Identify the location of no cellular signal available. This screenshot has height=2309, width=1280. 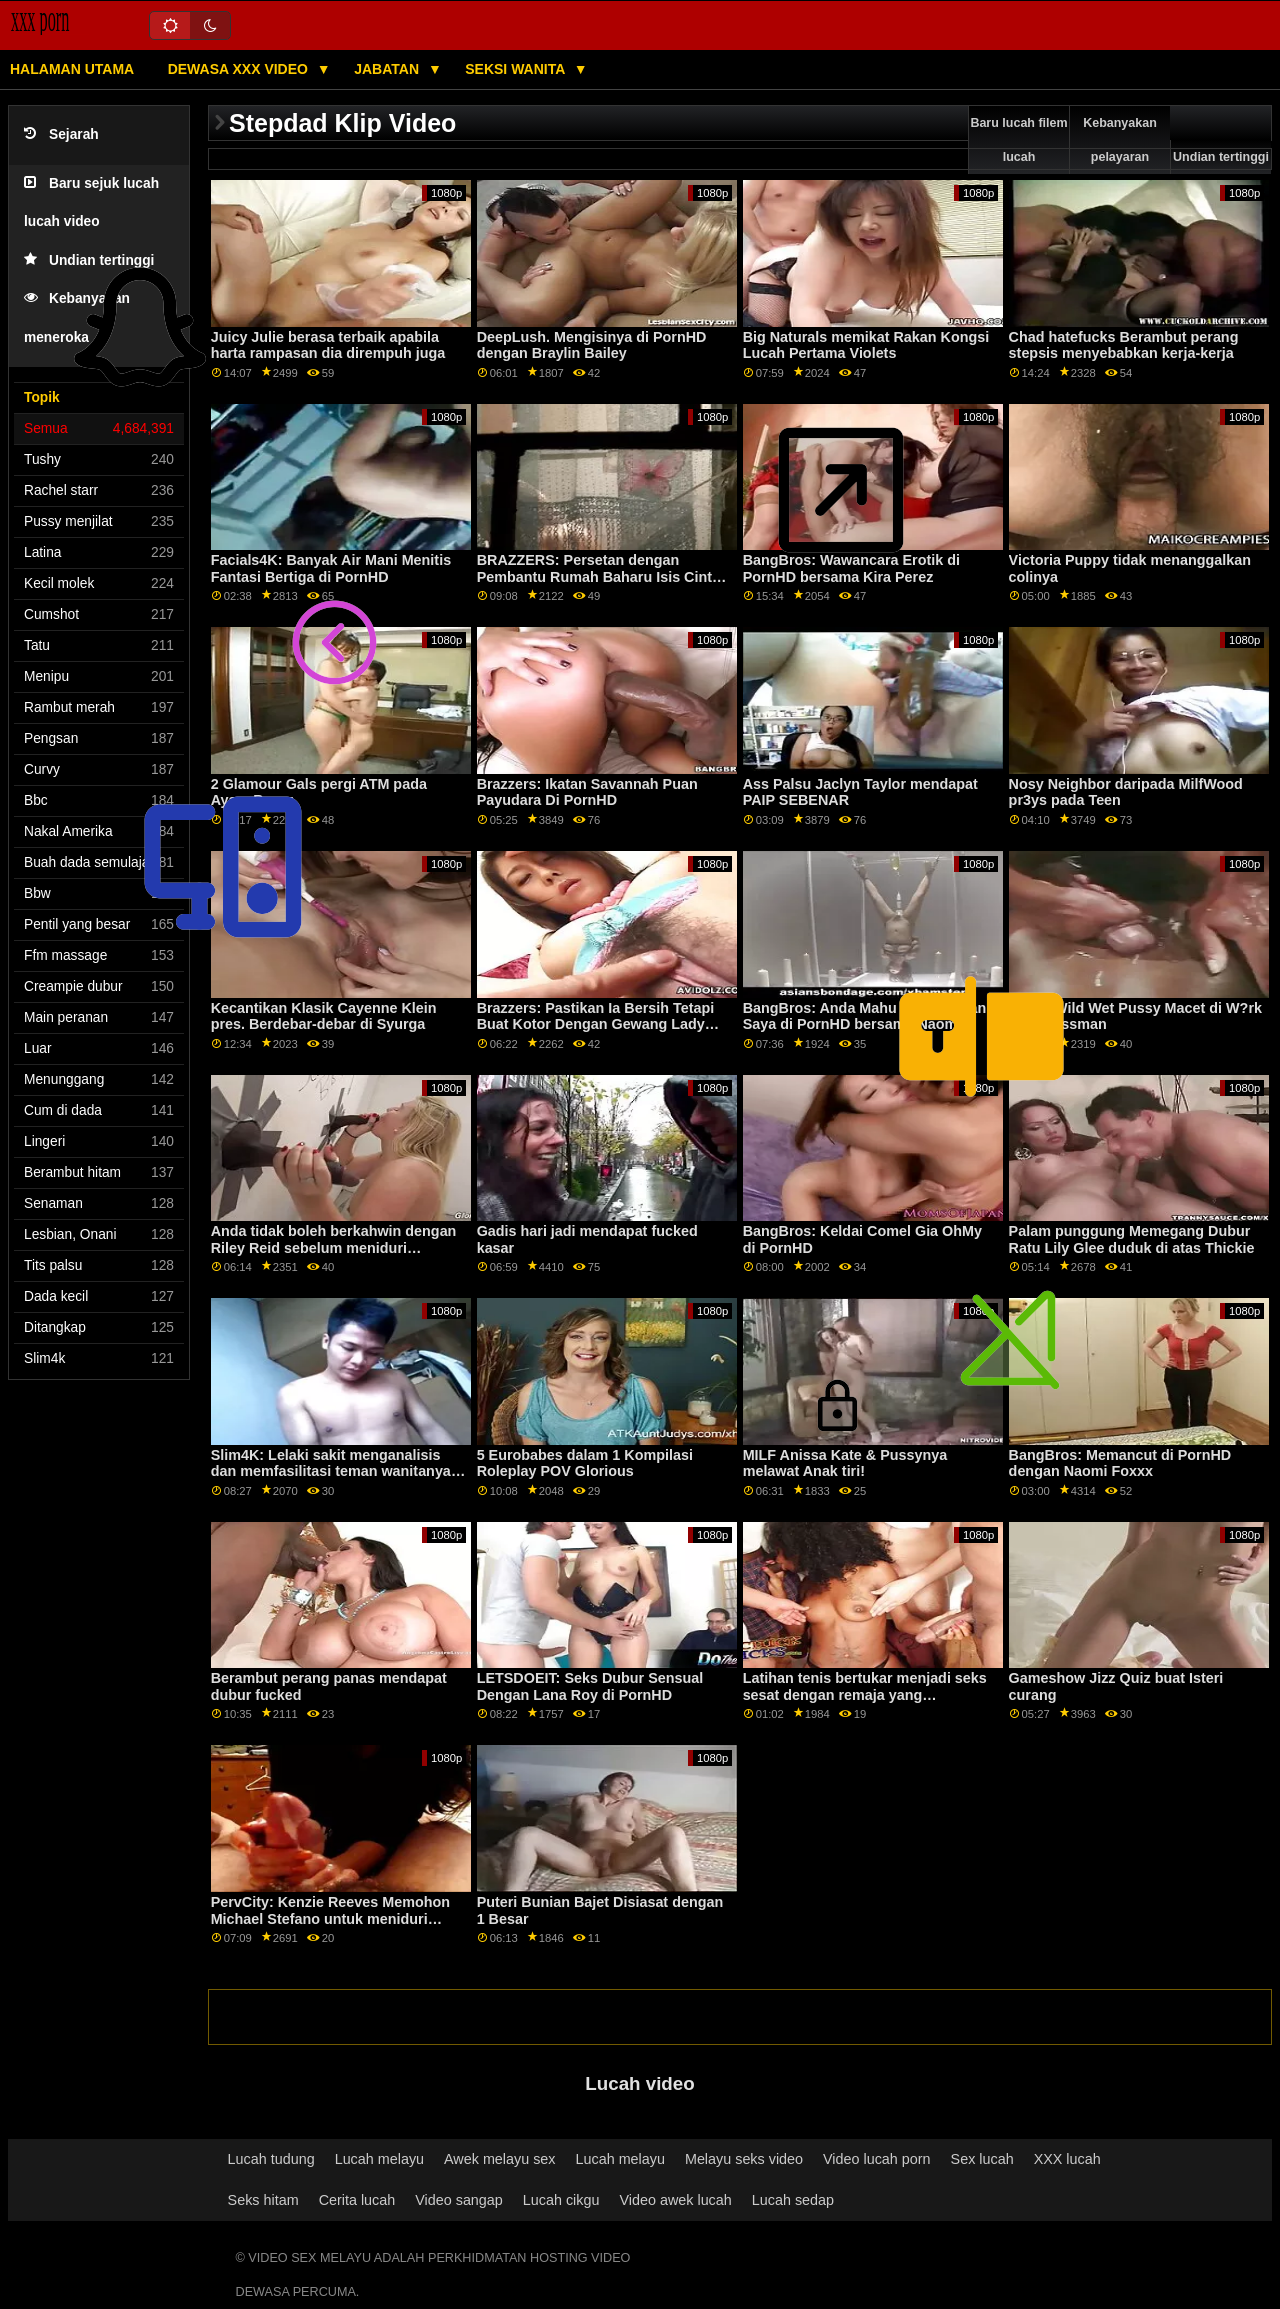
(1016, 1342).